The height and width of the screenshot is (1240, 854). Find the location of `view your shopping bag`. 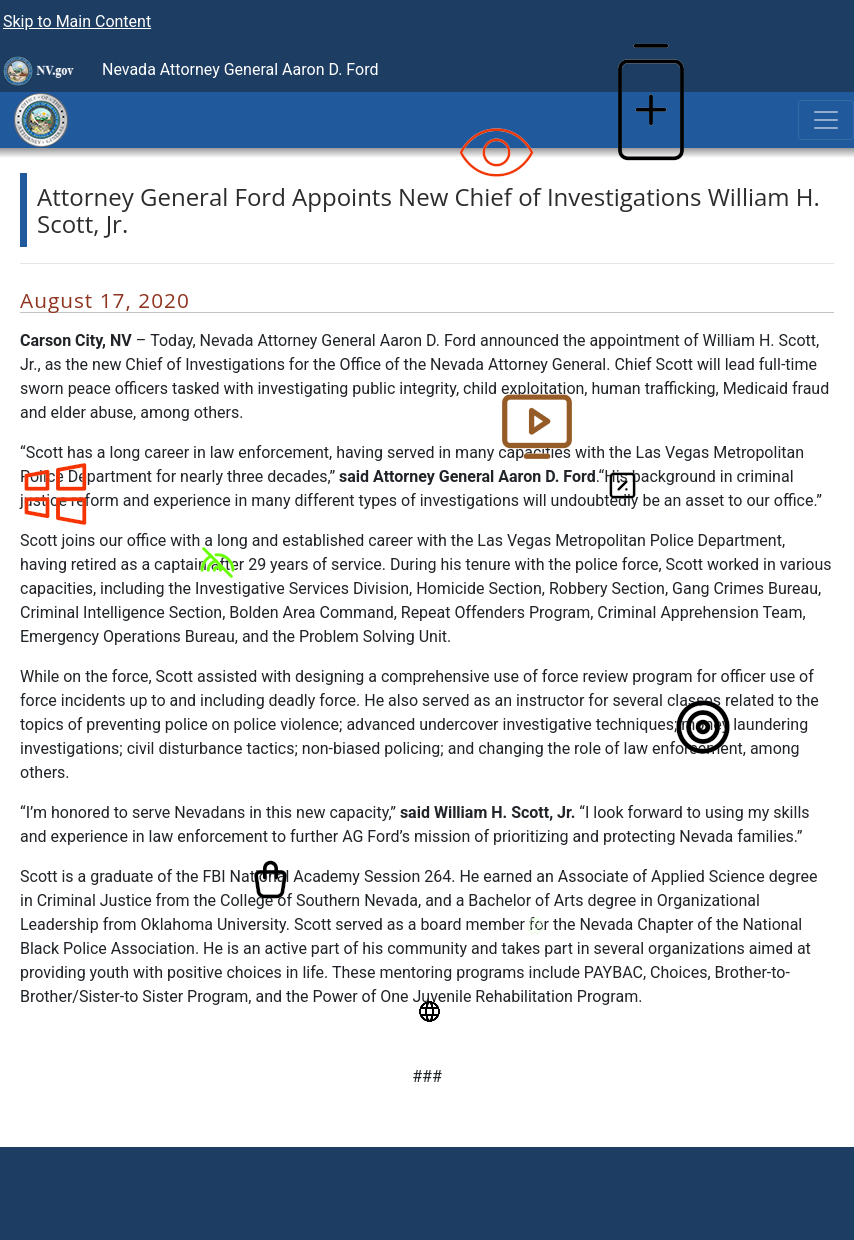

view your shopping bag is located at coordinates (270, 879).